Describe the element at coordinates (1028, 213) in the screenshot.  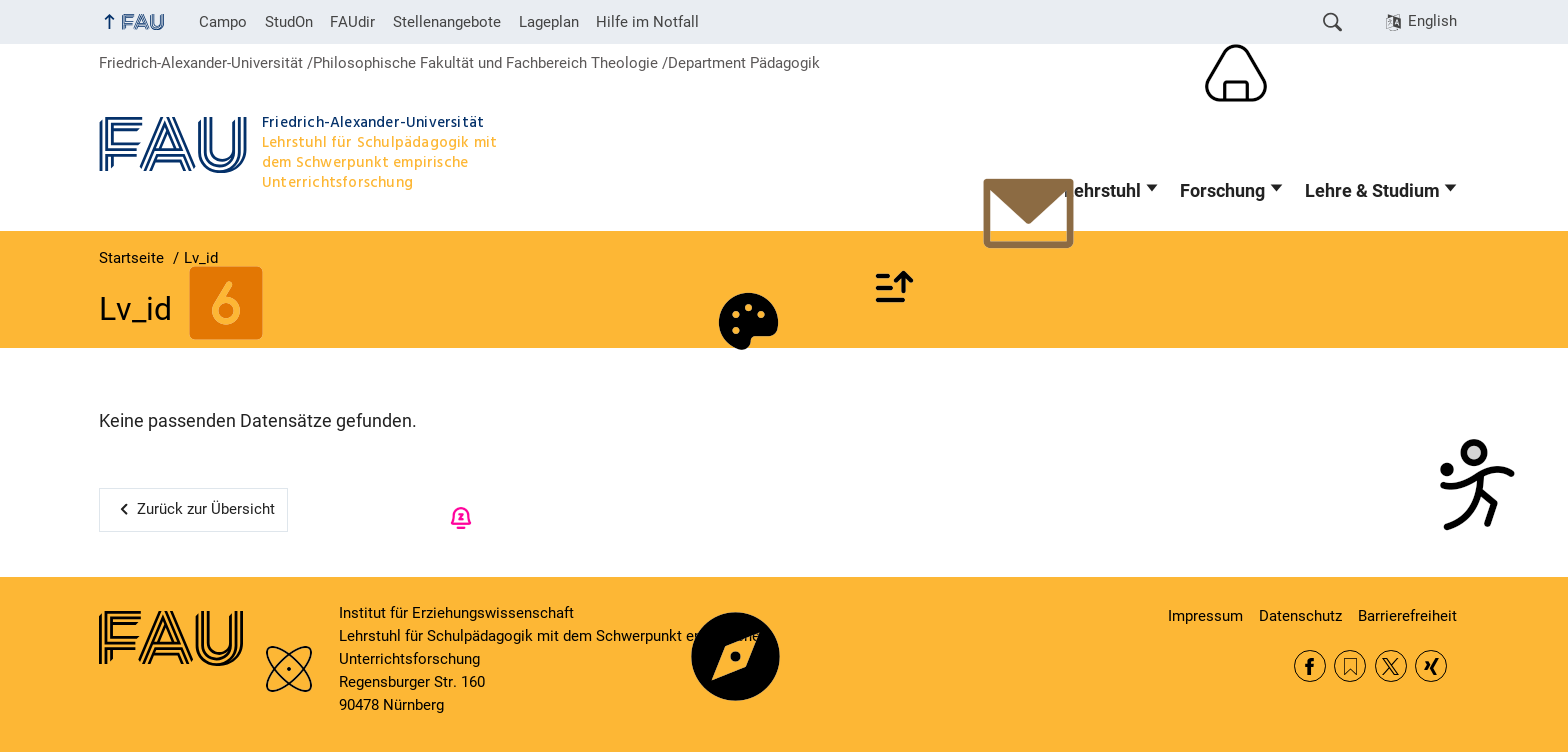
I see `open your inbox` at that location.